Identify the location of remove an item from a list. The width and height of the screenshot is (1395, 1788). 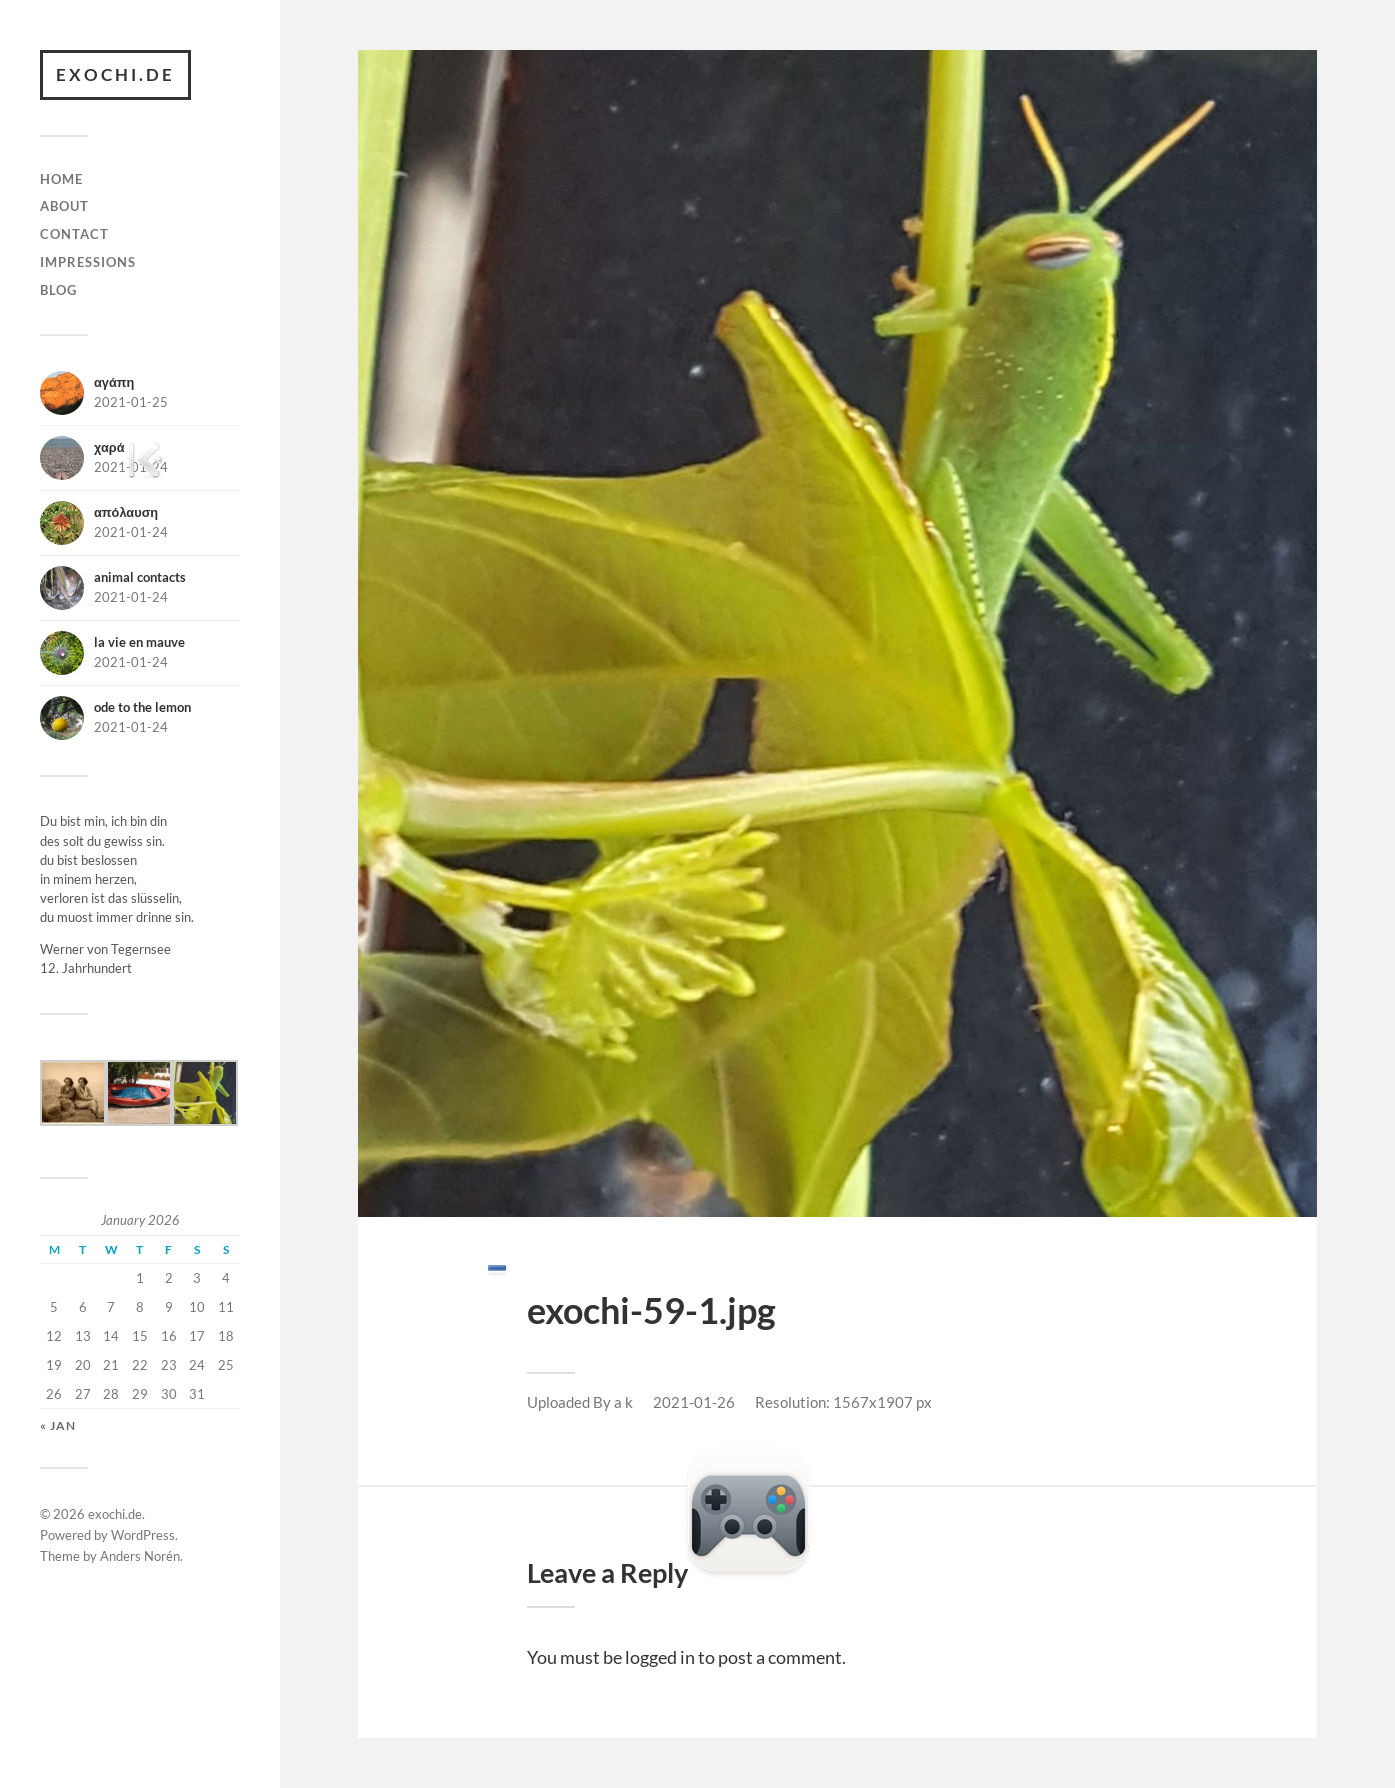
(496, 1268).